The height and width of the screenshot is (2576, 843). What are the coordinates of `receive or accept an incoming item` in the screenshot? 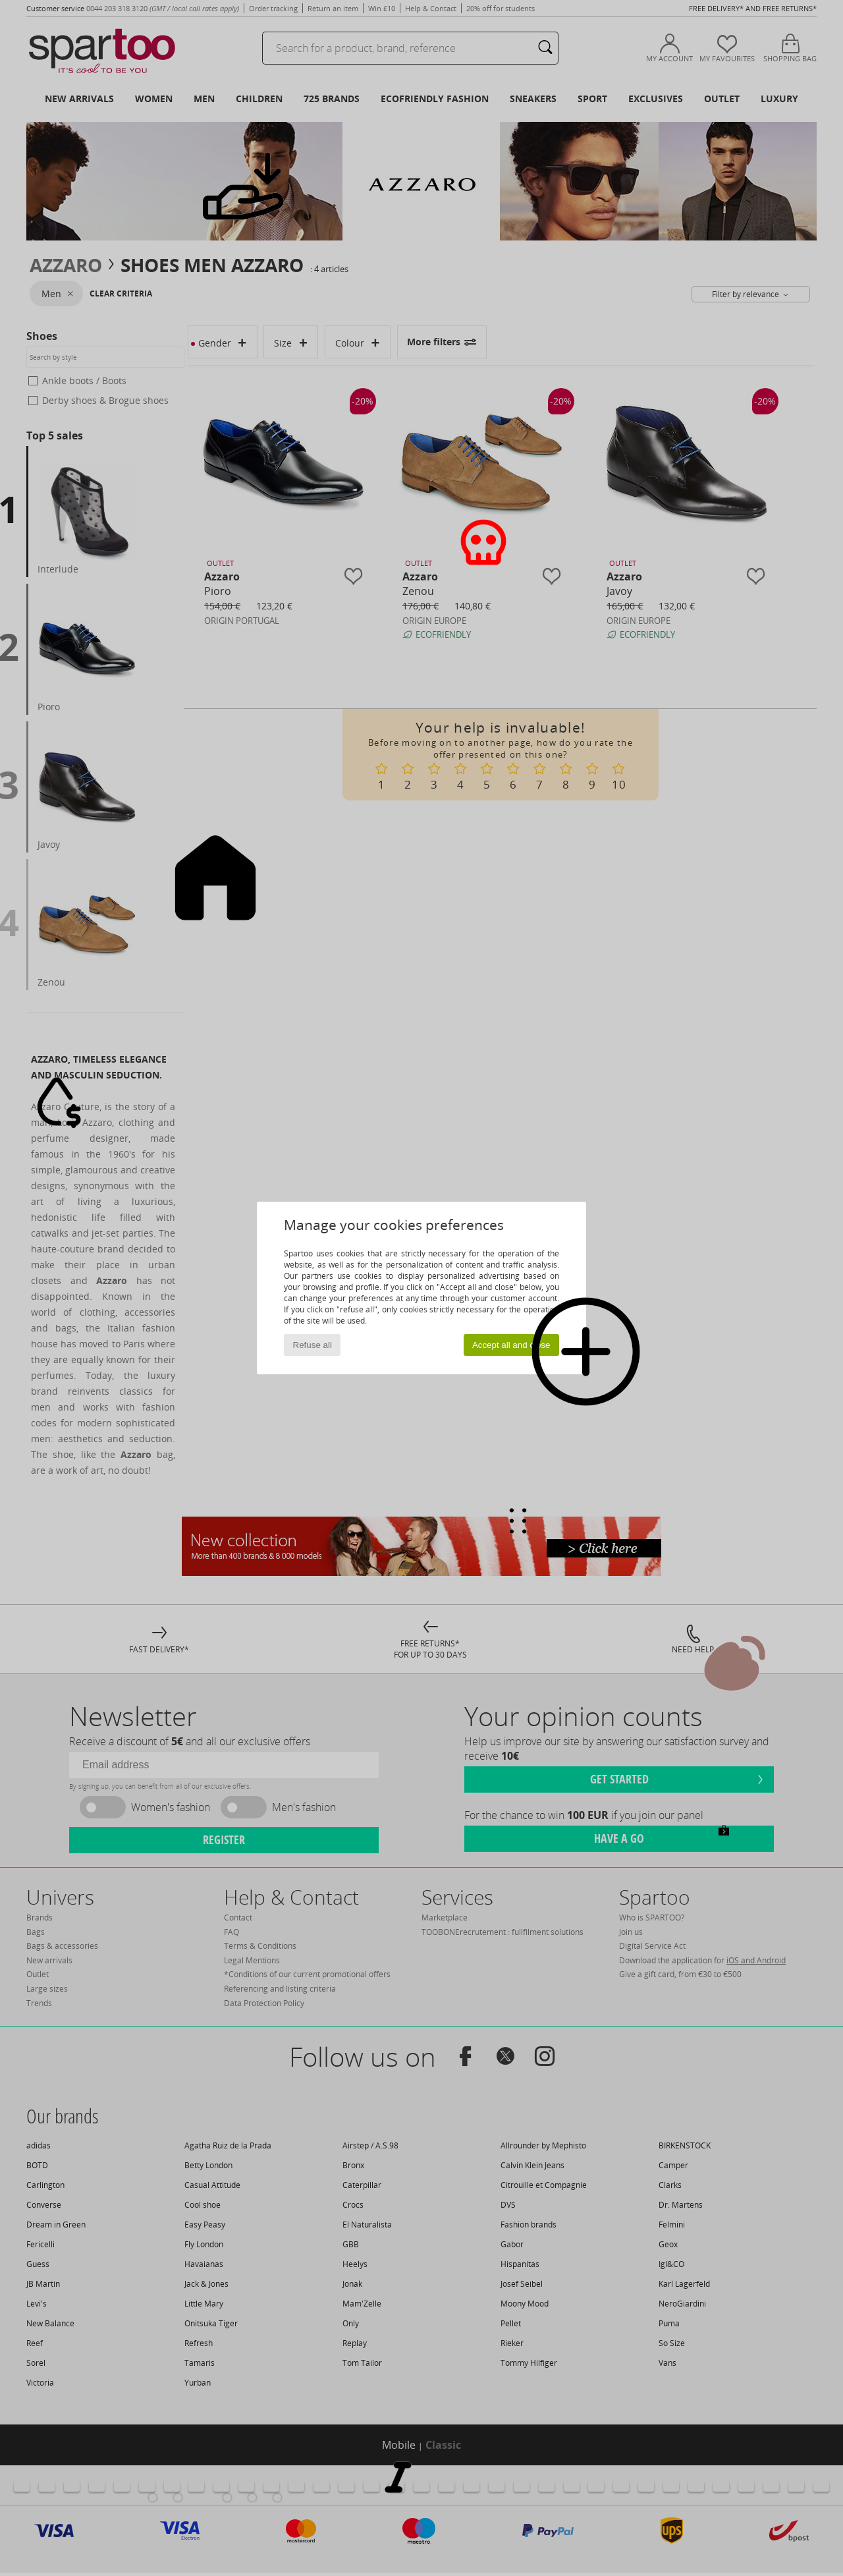 It's located at (246, 190).